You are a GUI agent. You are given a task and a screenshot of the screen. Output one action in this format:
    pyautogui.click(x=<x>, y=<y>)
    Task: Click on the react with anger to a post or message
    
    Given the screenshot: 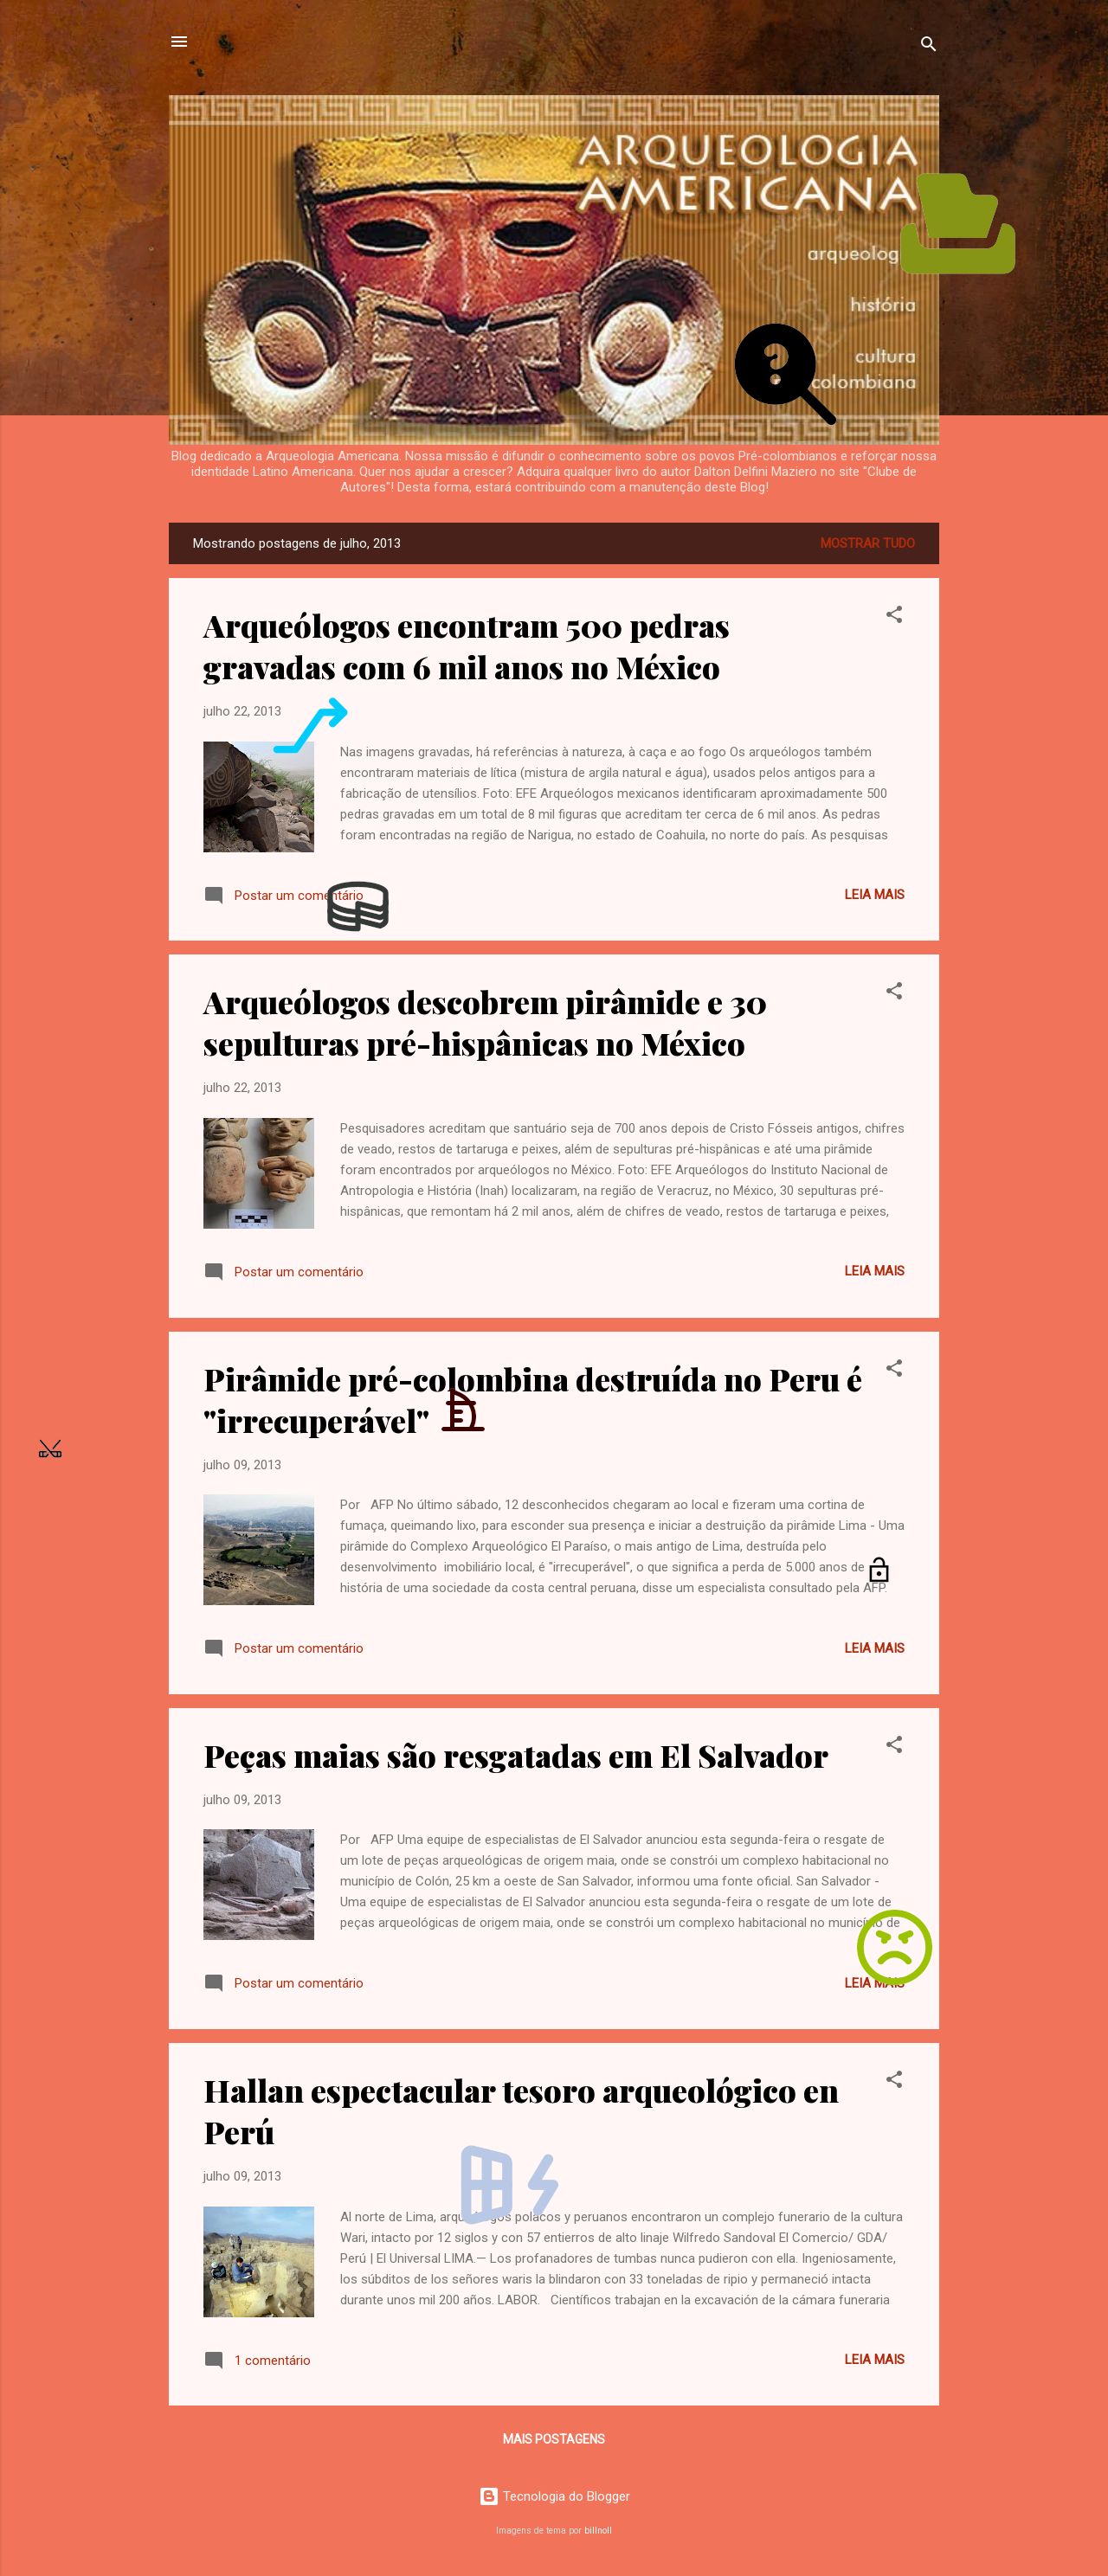 What is the action you would take?
    pyautogui.click(x=894, y=1947)
    